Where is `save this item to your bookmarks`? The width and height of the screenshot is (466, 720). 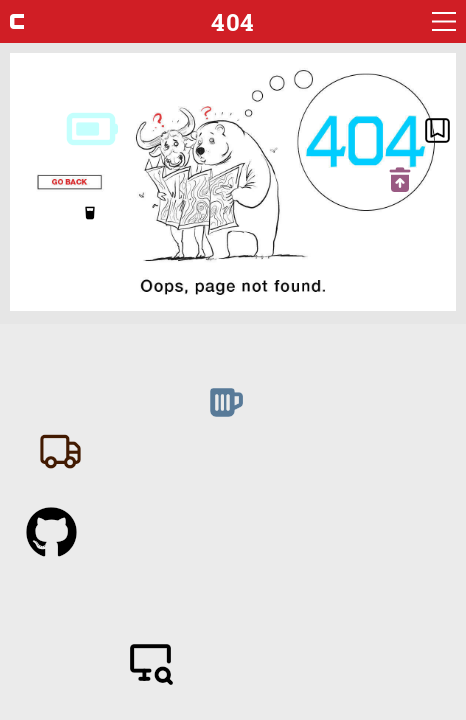
save this item to your bookmarks is located at coordinates (437, 130).